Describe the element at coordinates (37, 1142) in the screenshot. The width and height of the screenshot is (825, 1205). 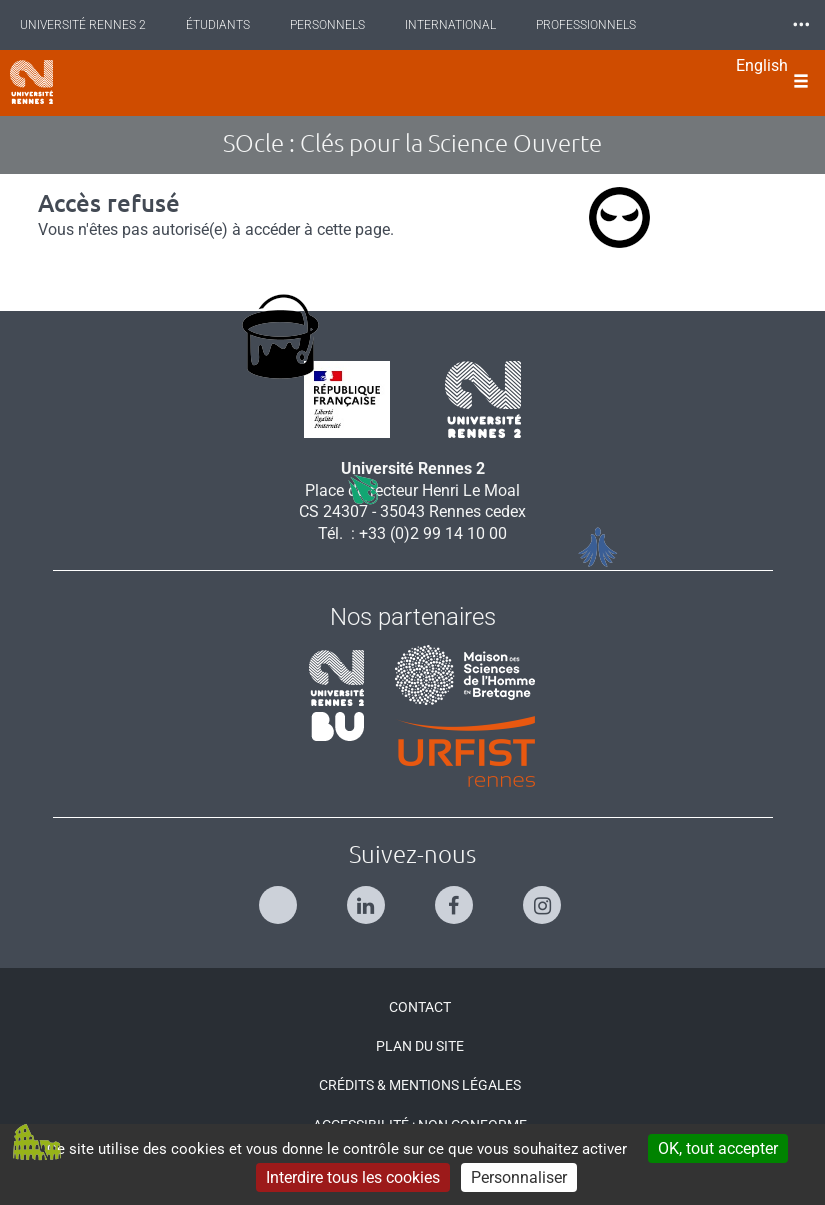
I see `view historical landmarks or monuments` at that location.